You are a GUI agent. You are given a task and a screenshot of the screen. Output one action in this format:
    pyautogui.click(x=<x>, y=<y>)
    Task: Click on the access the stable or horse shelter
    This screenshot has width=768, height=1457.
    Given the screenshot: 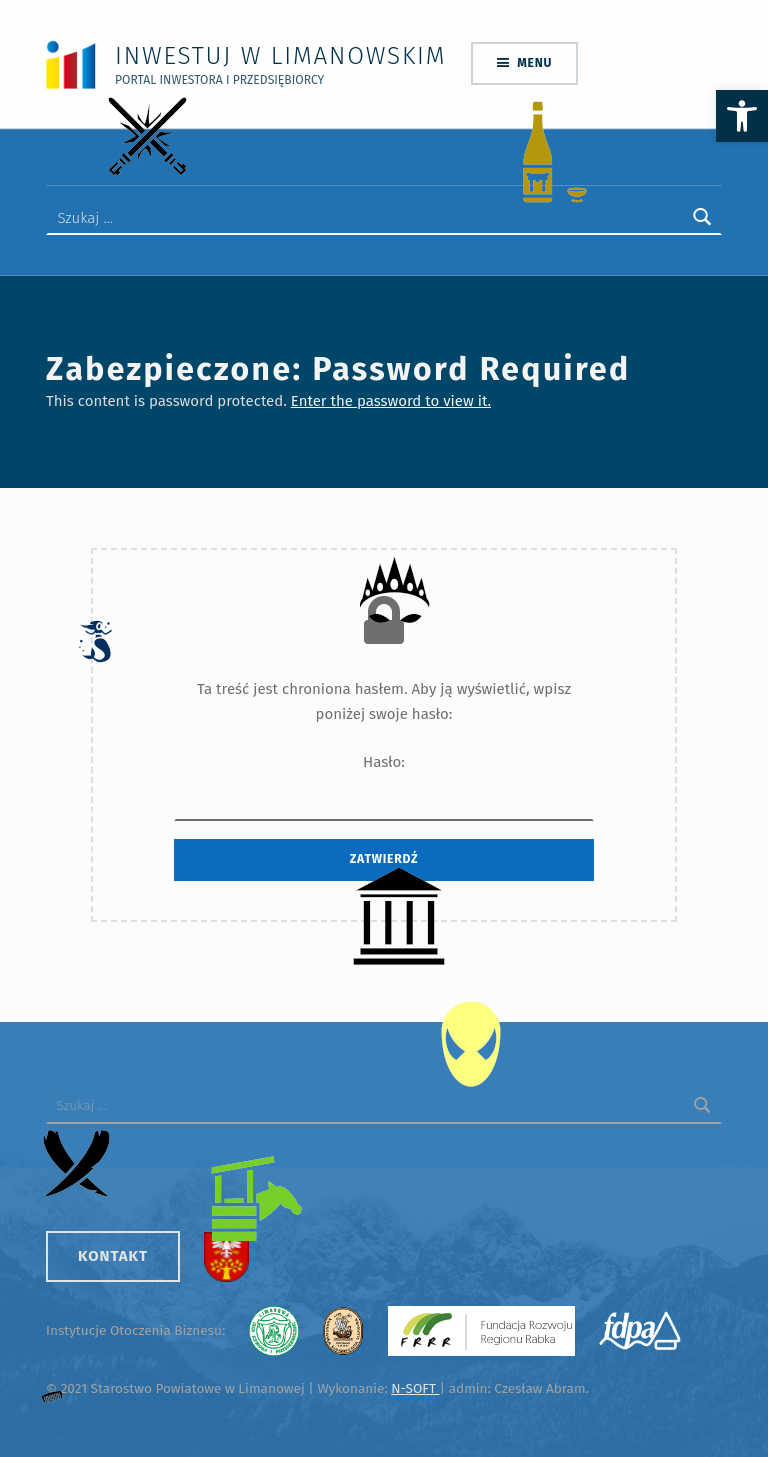 What is the action you would take?
    pyautogui.click(x=258, y=1195)
    